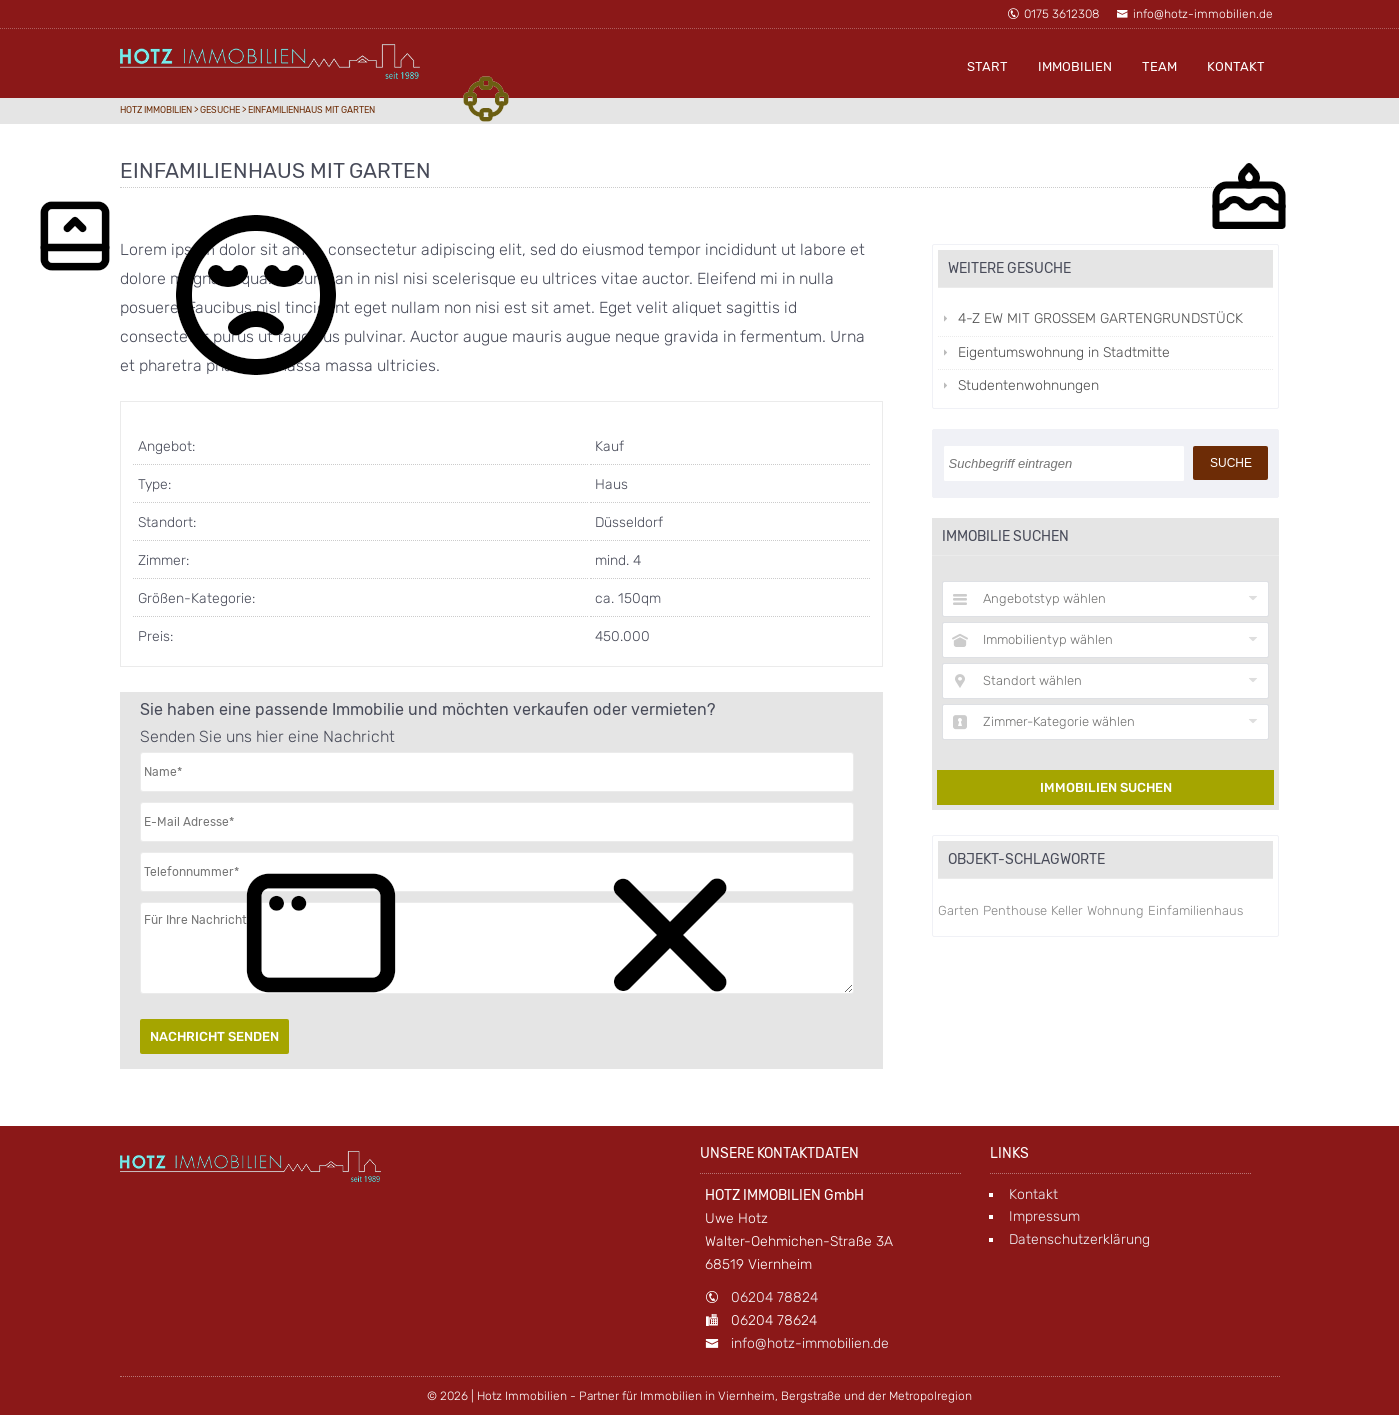 The height and width of the screenshot is (1415, 1399). What do you see at coordinates (75, 236) in the screenshot?
I see `expand the bottom bar panel` at bounding box center [75, 236].